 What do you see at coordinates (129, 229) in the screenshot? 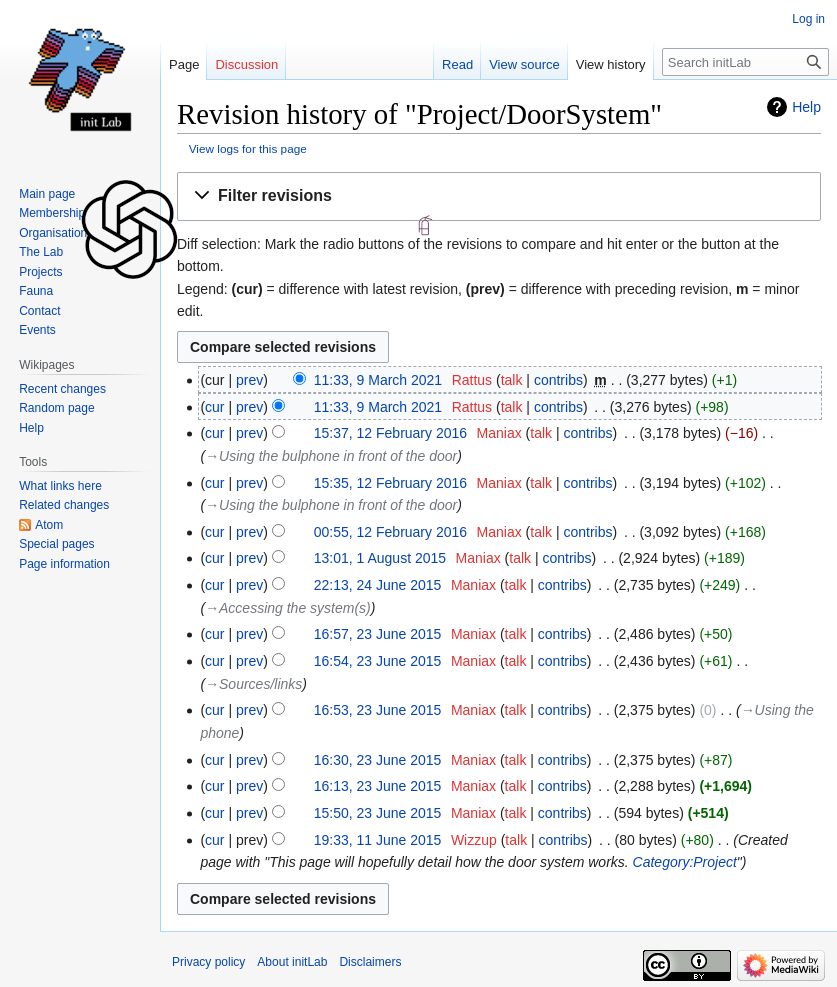
I see `access OpenAI services or ChatGPT` at bounding box center [129, 229].